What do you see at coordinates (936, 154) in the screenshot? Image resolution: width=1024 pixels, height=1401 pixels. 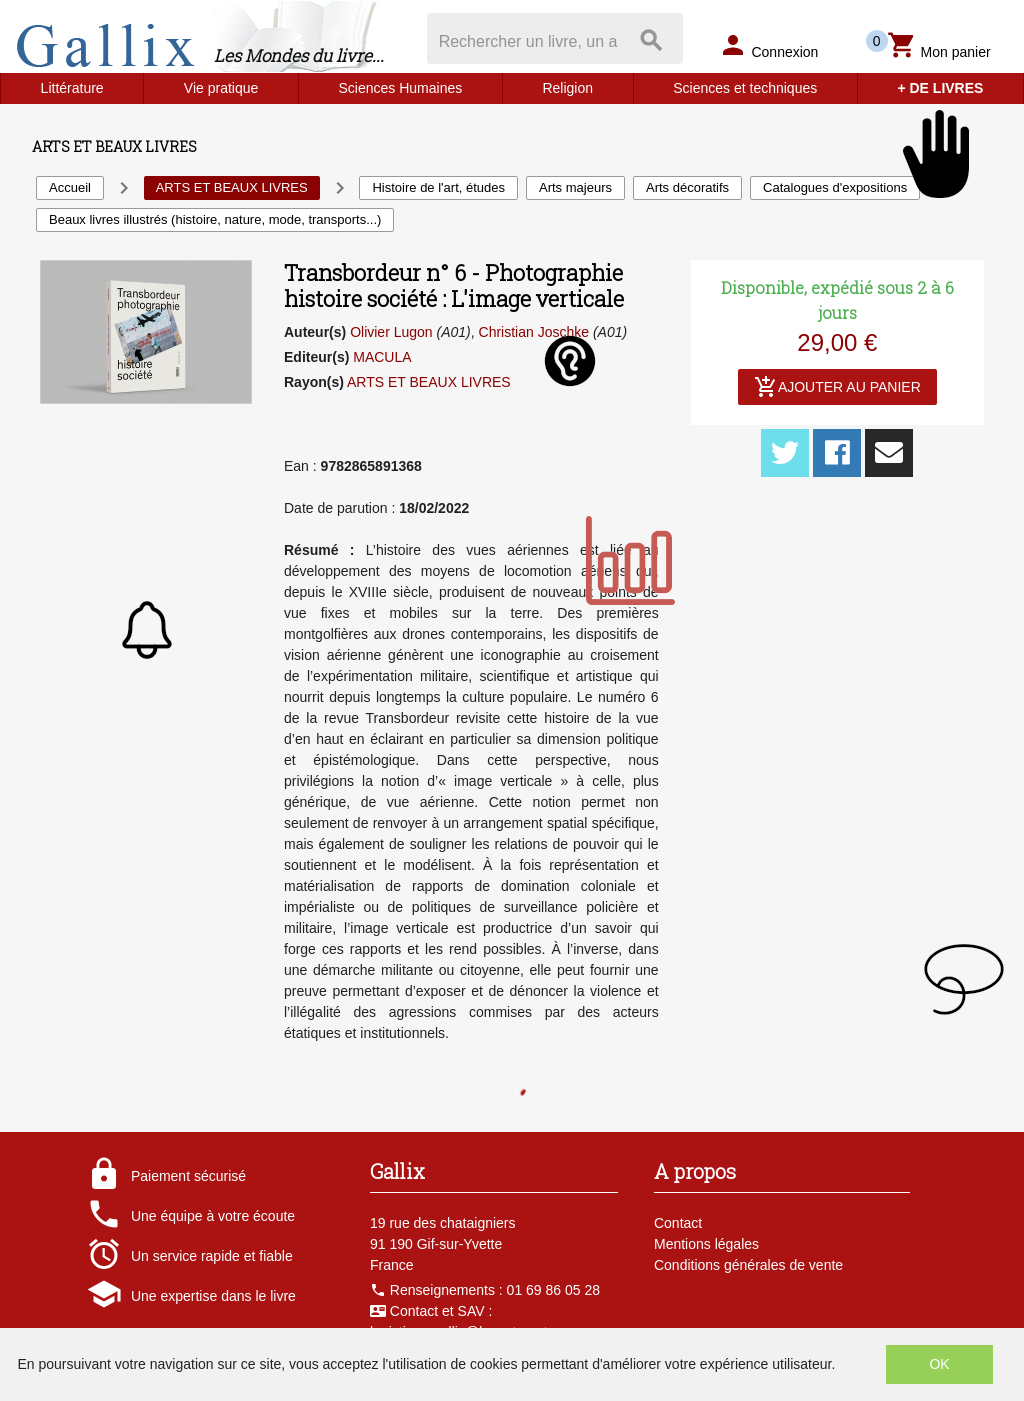 I see `stop or halt an action` at bounding box center [936, 154].